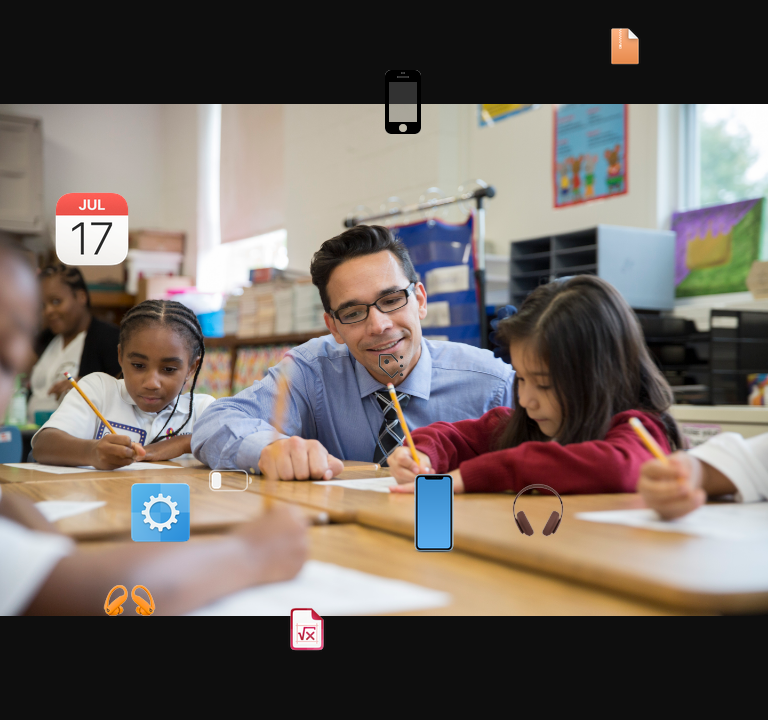  I want to click on connect wireless earbuds via bluetooth, so click(129, 602).